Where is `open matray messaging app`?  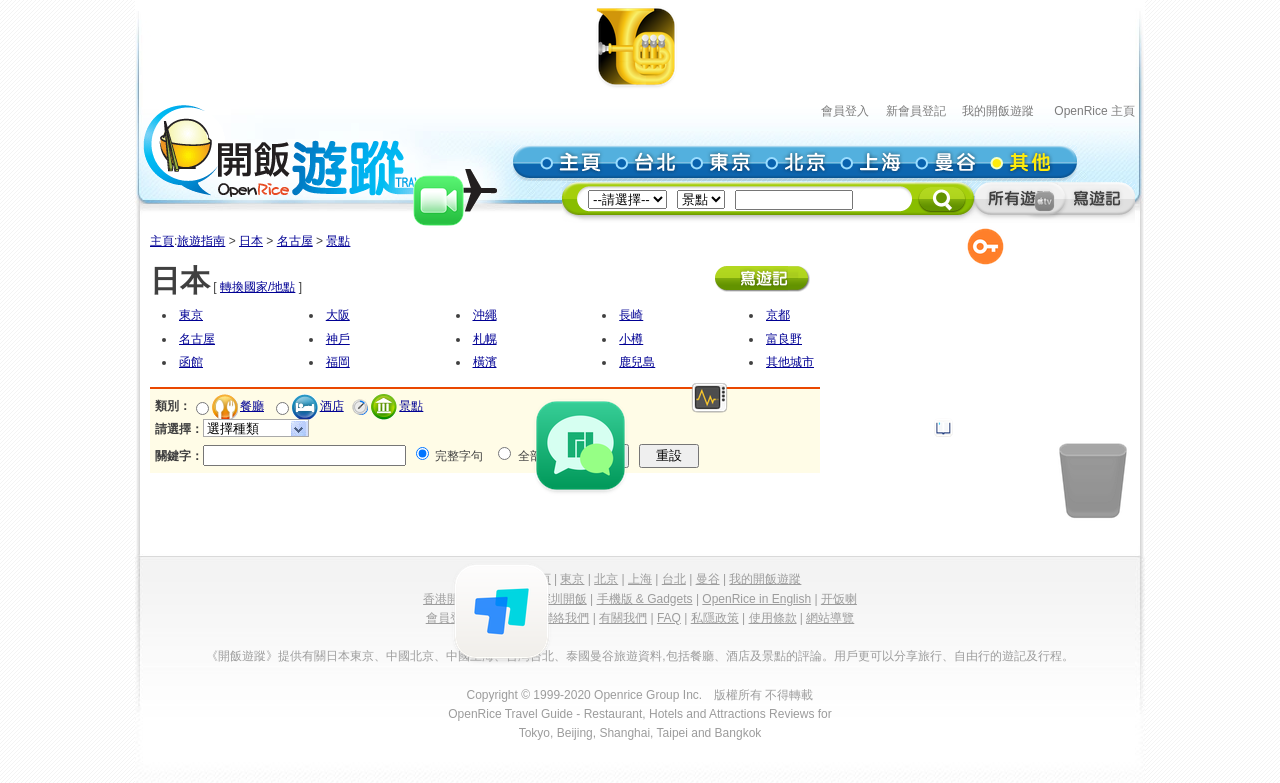
open matray messaging app is located at coordinates (580, 445).